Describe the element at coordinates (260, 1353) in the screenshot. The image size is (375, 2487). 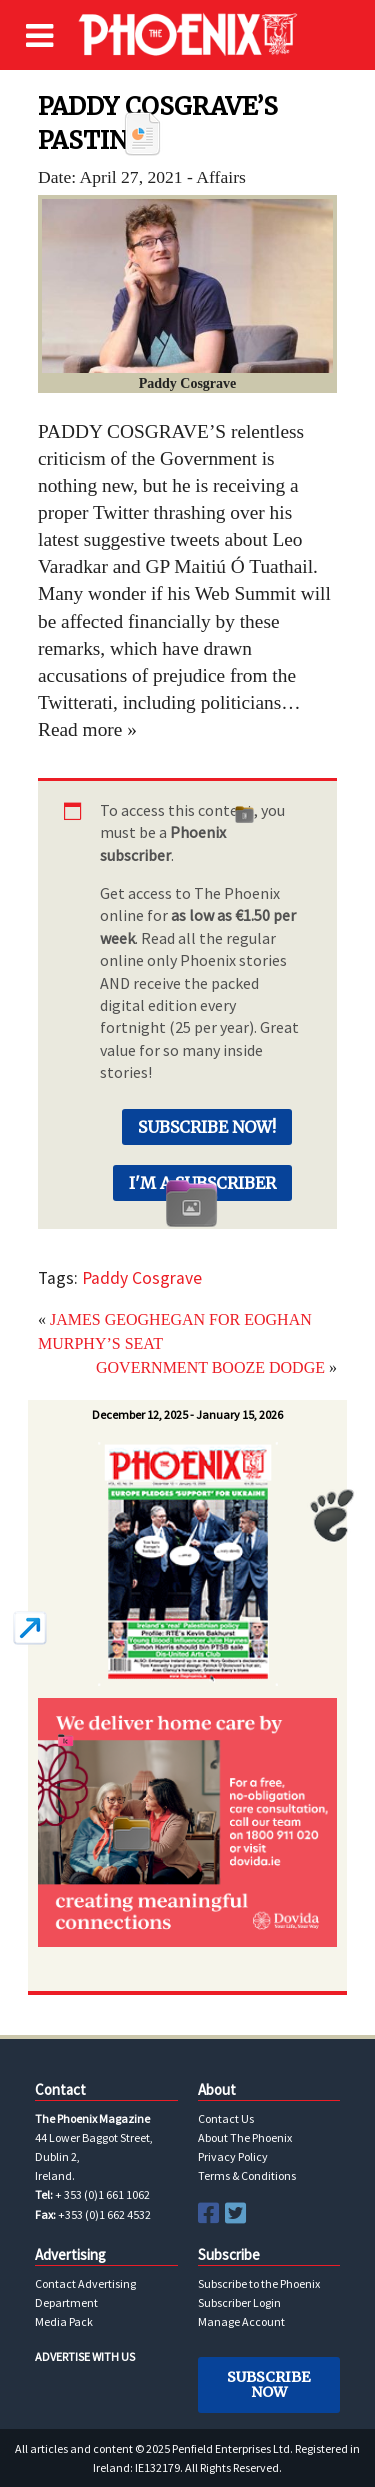
I see `open the Books app` at that location.